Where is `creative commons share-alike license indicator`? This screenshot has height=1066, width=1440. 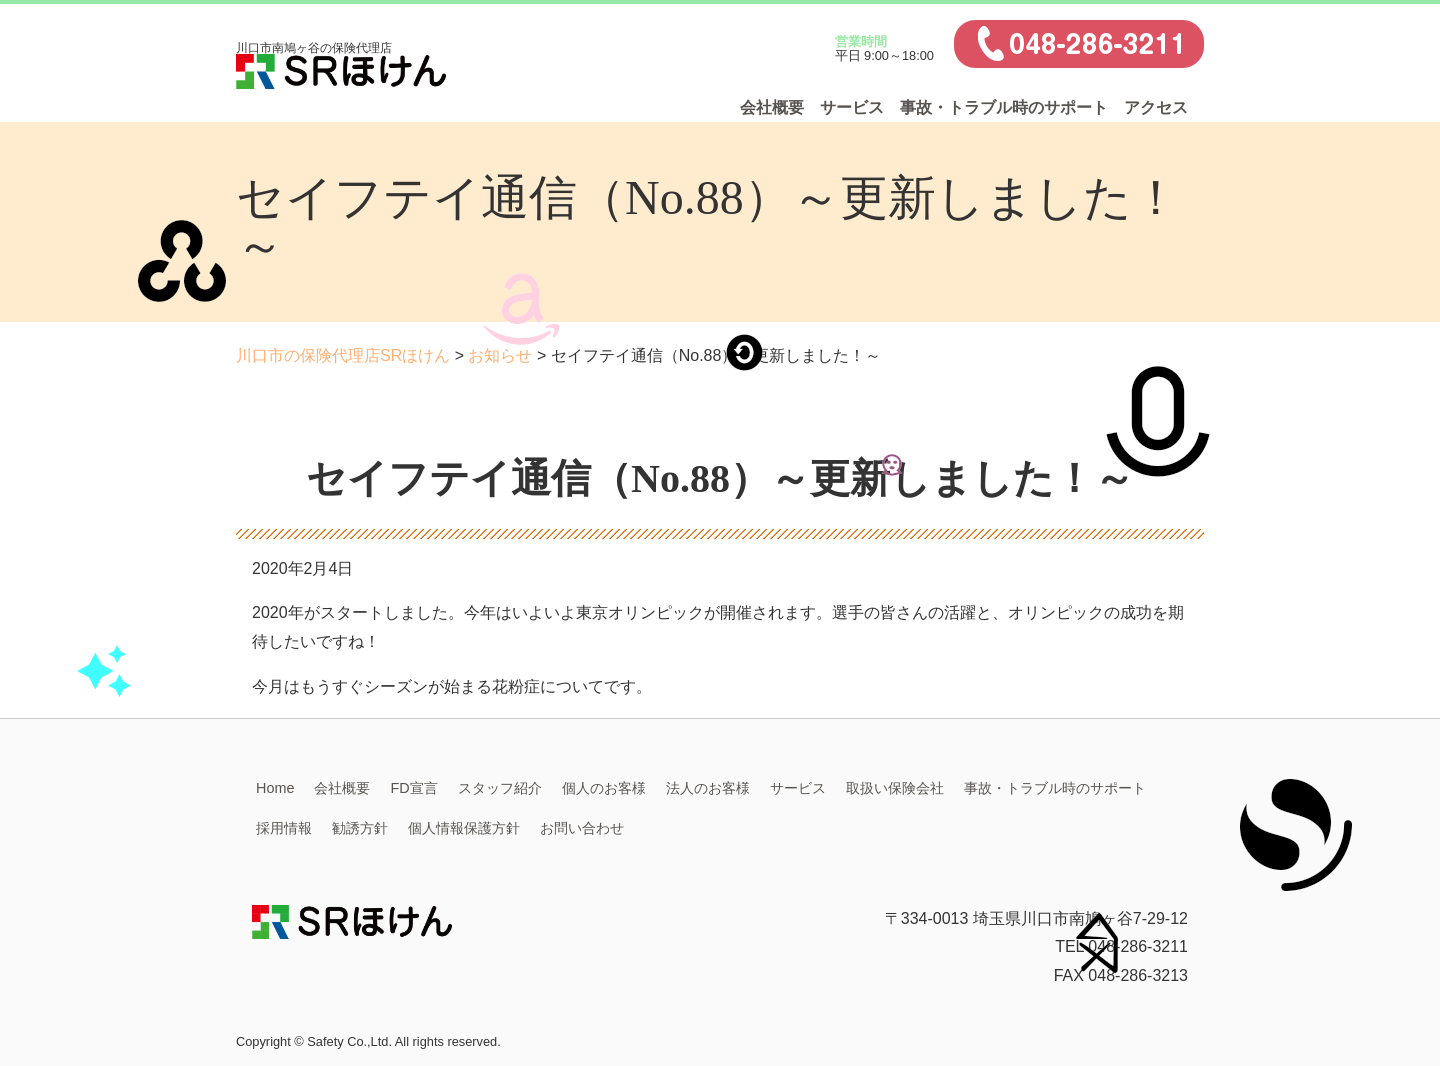
creative commons share-alike license indicator is located at coordinates (744, 352).